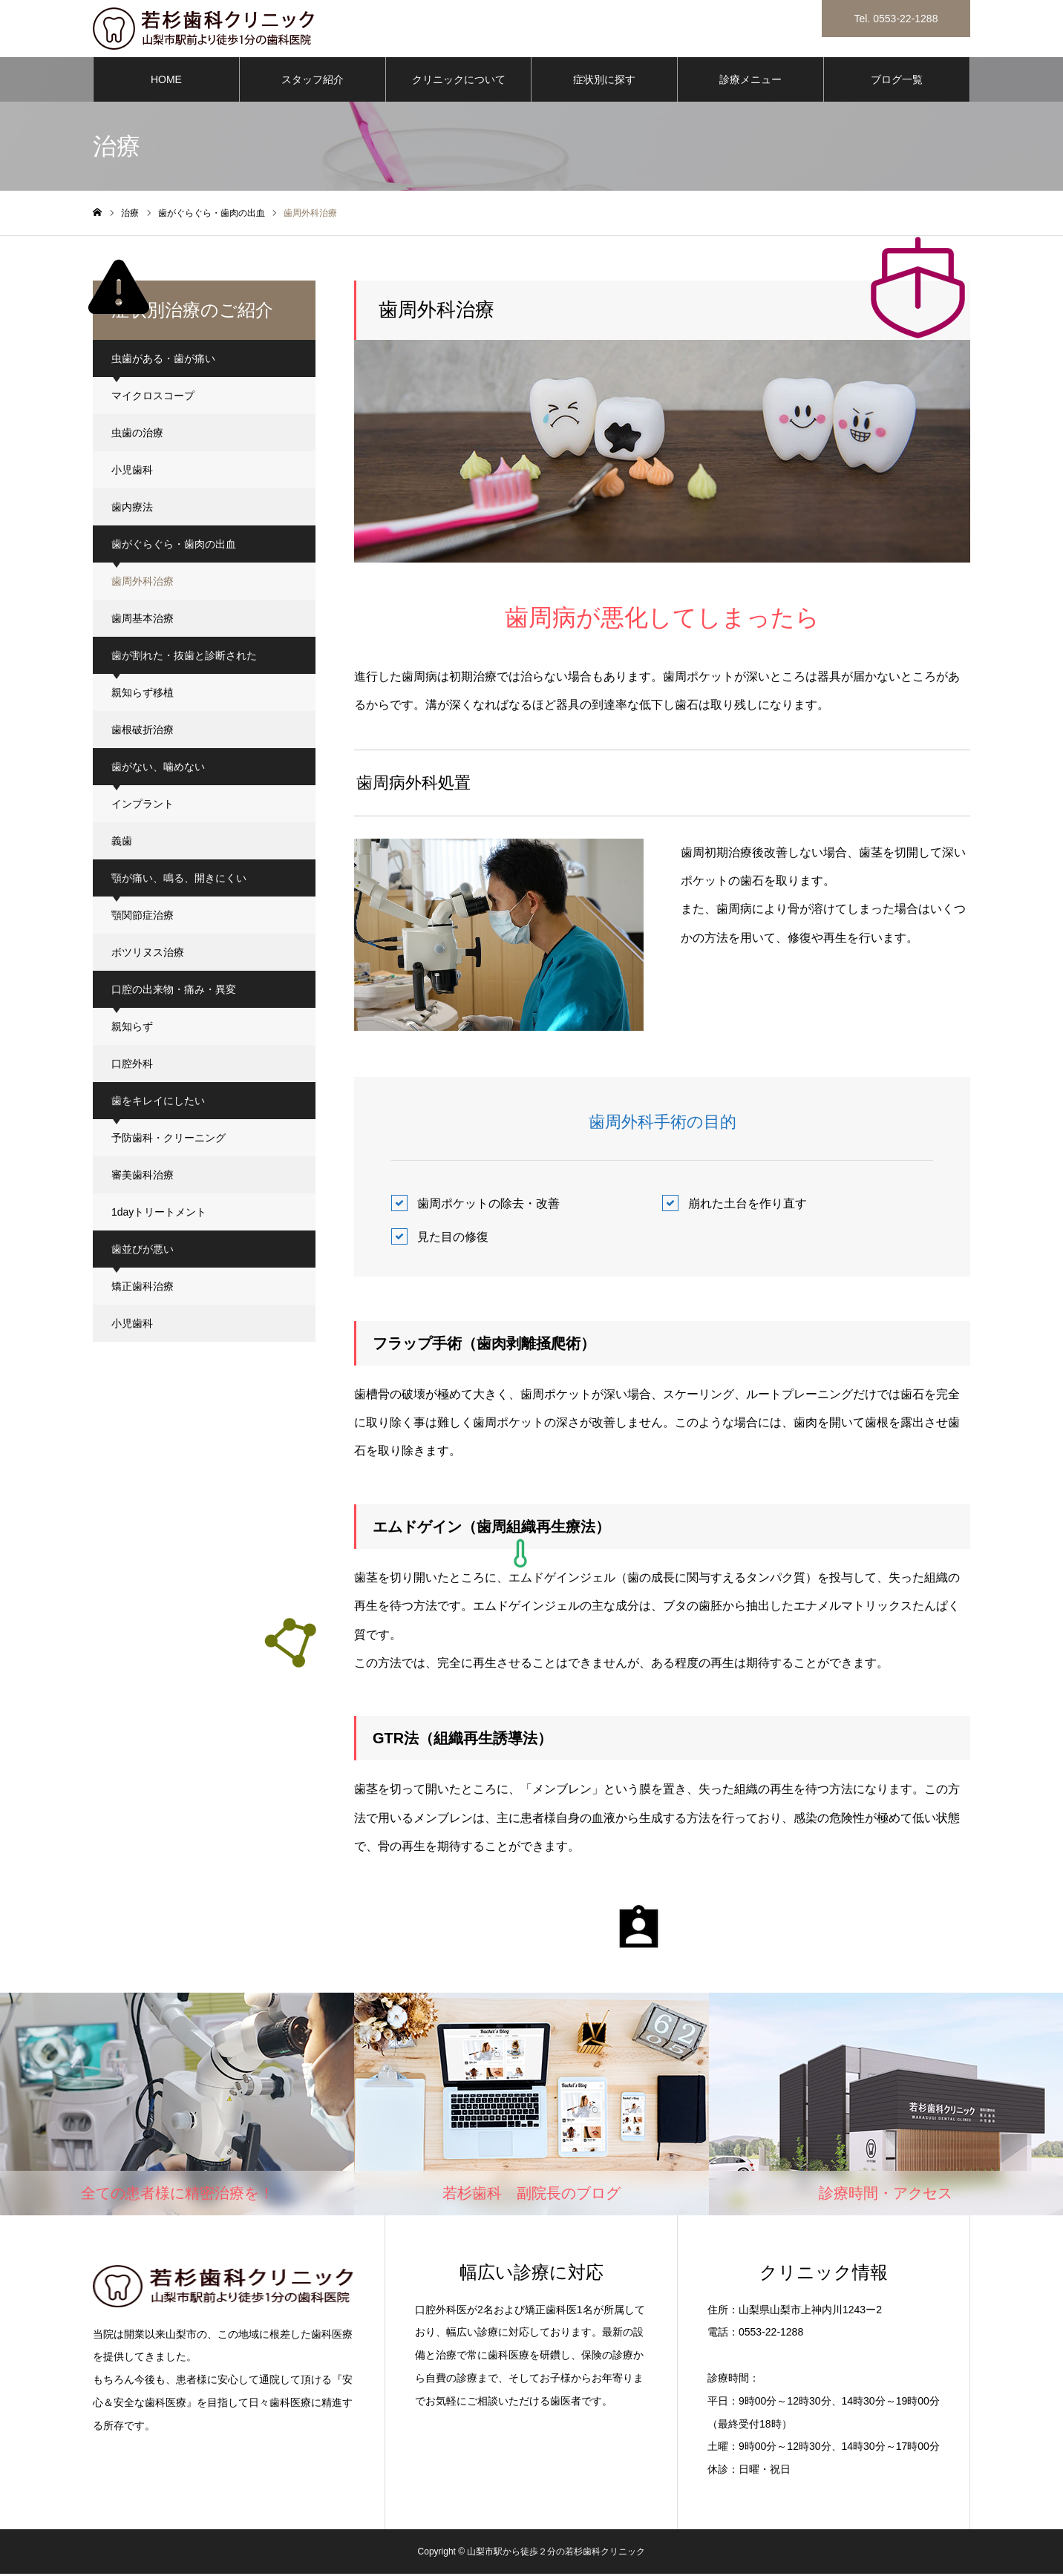  I want to click on view user profile or account details, so click(638, 1928).